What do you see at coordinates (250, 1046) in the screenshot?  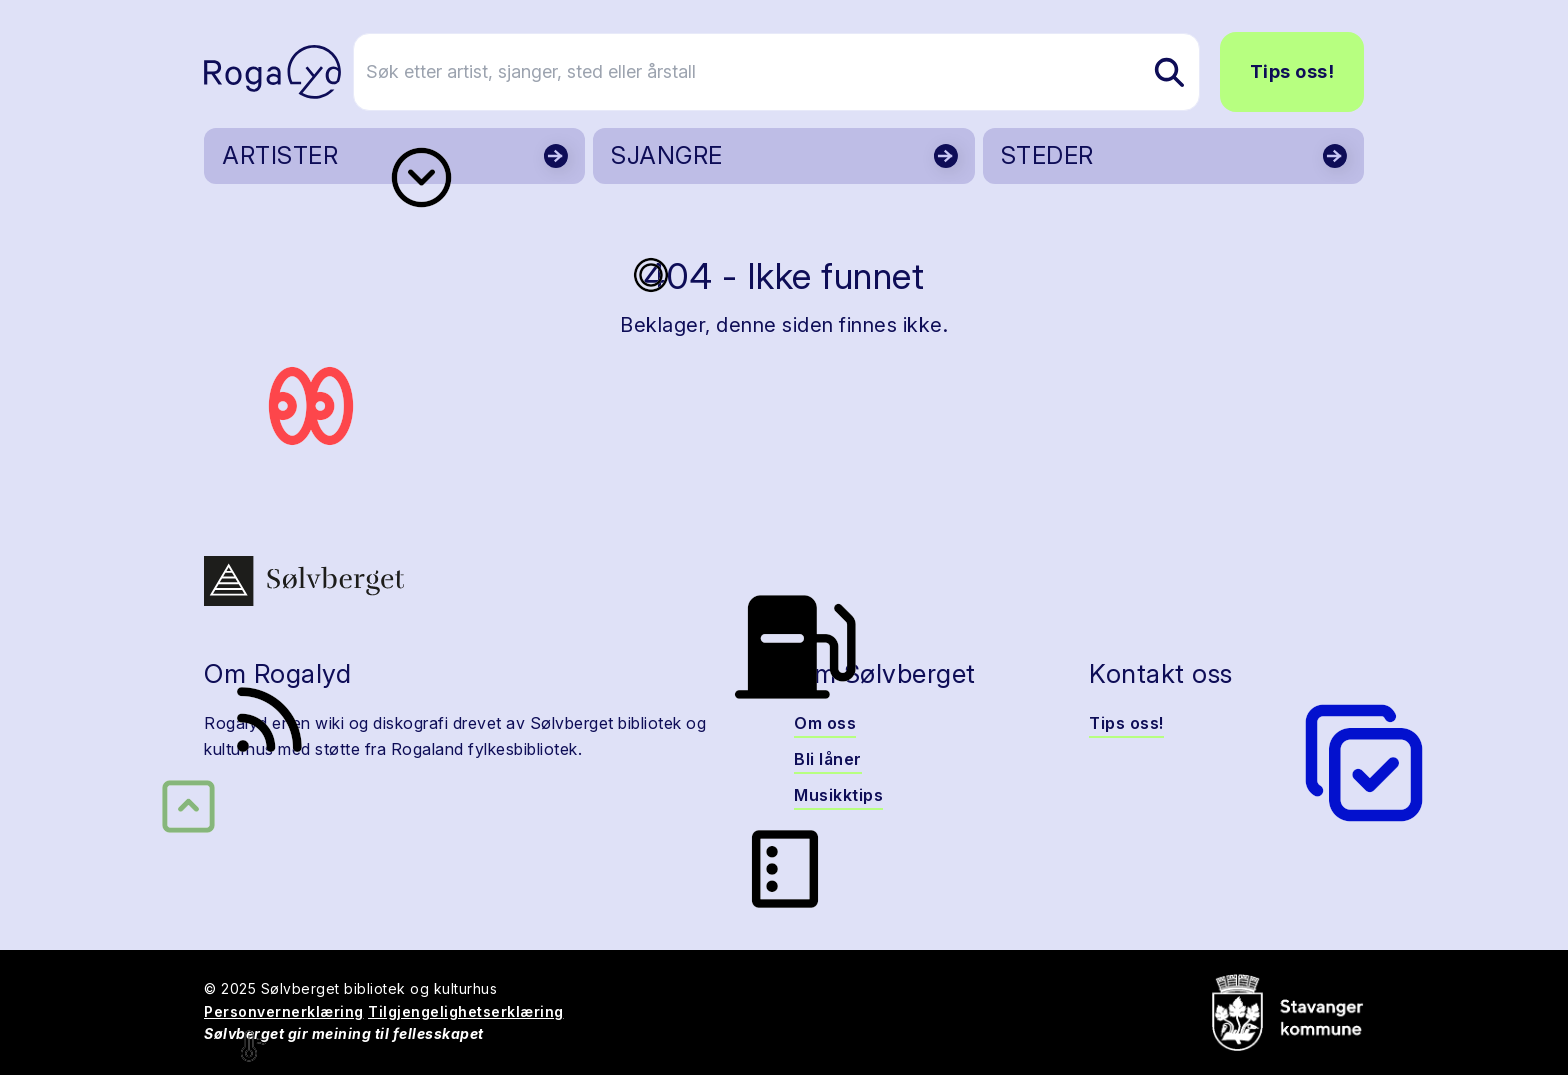 I see `indicates high temperature or heat warning` at bounding box center [250, 1046].